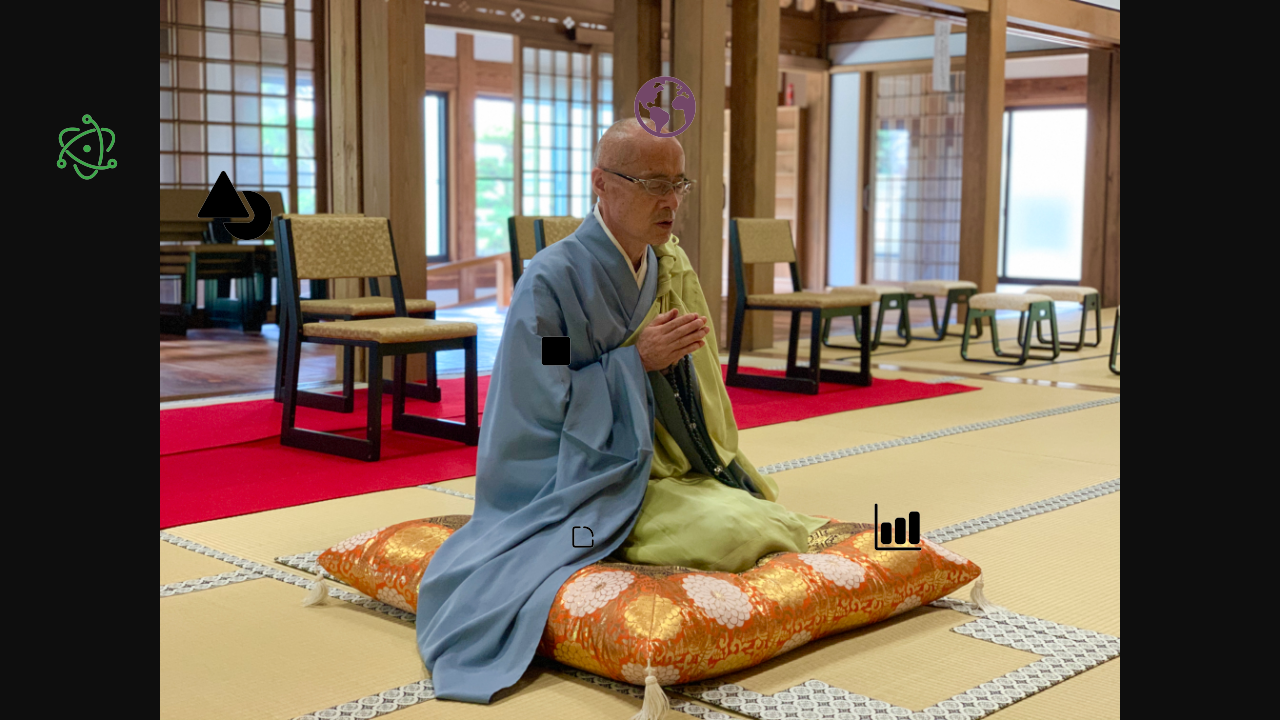  Describe the element at coordinates (898, 527) in the screenshot. I see `view analytics or statistics` at that location.